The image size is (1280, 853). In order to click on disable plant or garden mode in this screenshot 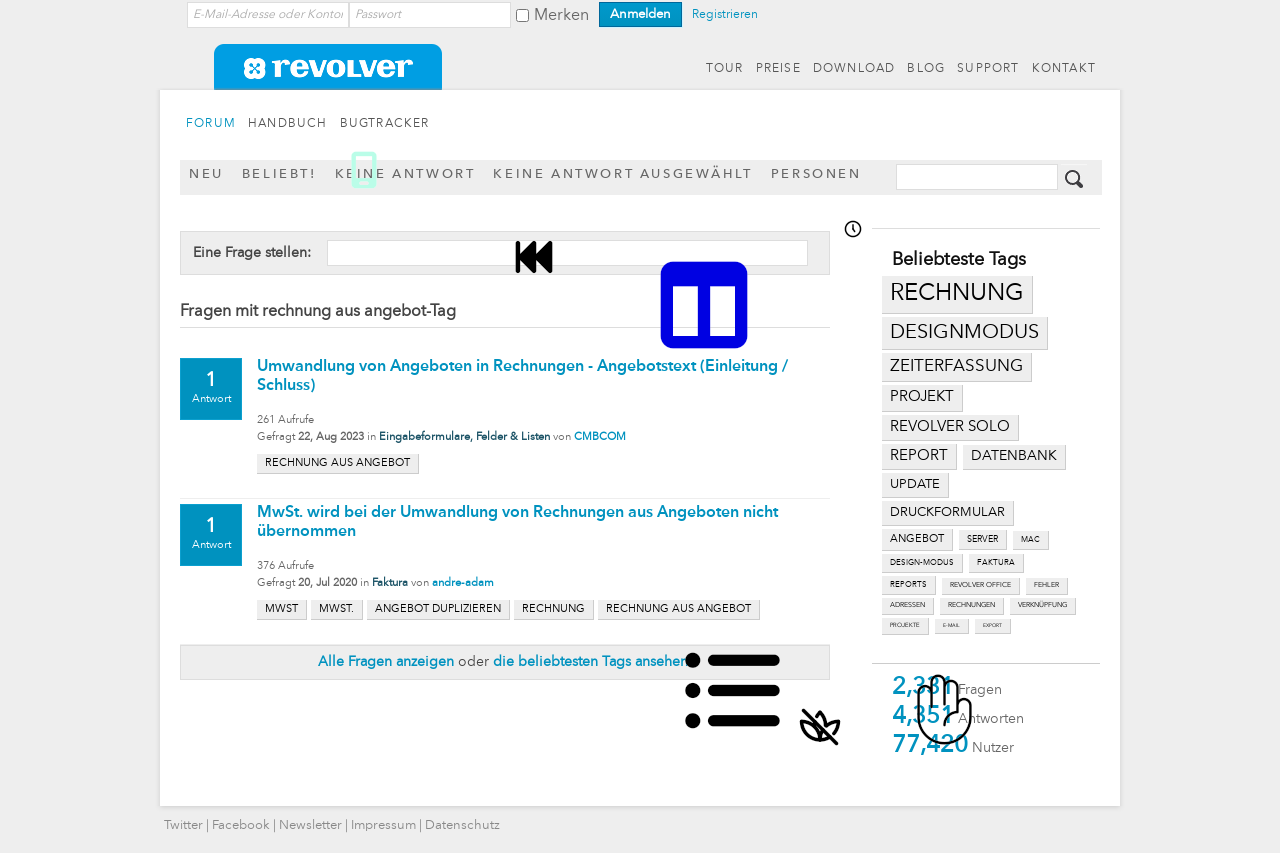, I will do `click(820, 727)`.